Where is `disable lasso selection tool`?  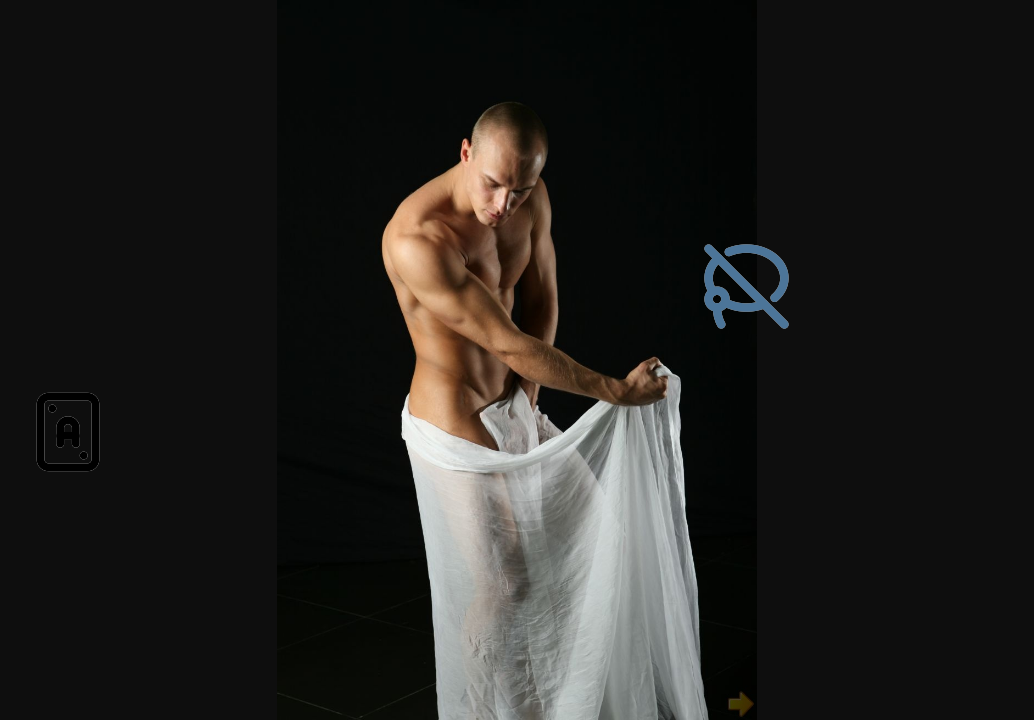 disable lasso selection tool is located at coordinates (746, 286).